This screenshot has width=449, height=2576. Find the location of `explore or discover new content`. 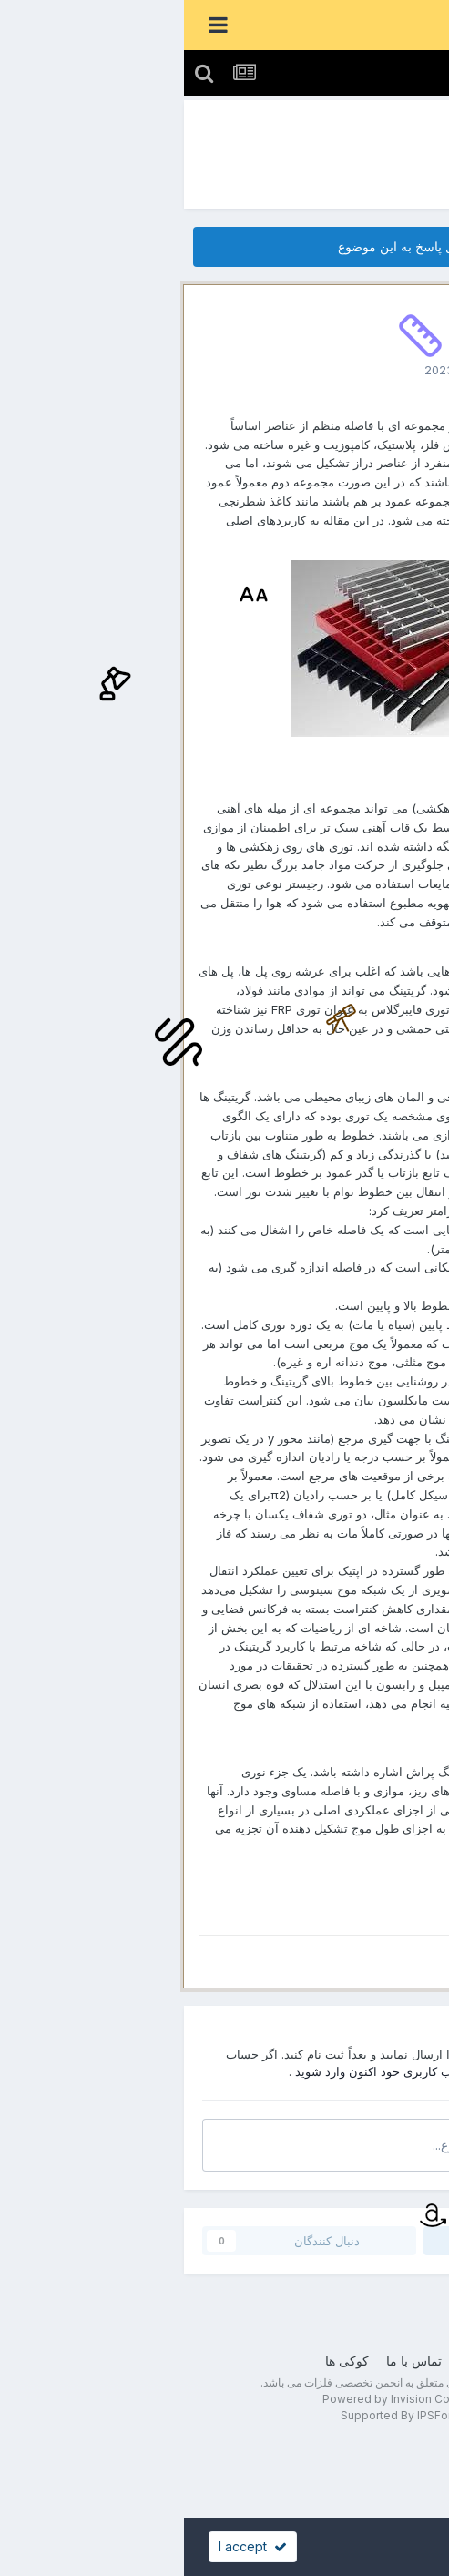

explore or discover new content is located at coordinates (341, 1018).